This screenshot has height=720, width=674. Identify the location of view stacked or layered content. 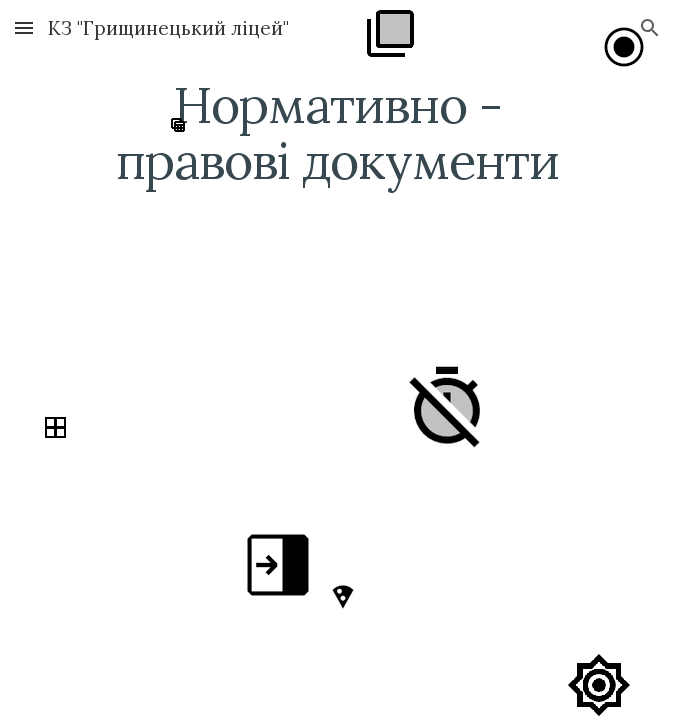
(390, 33).